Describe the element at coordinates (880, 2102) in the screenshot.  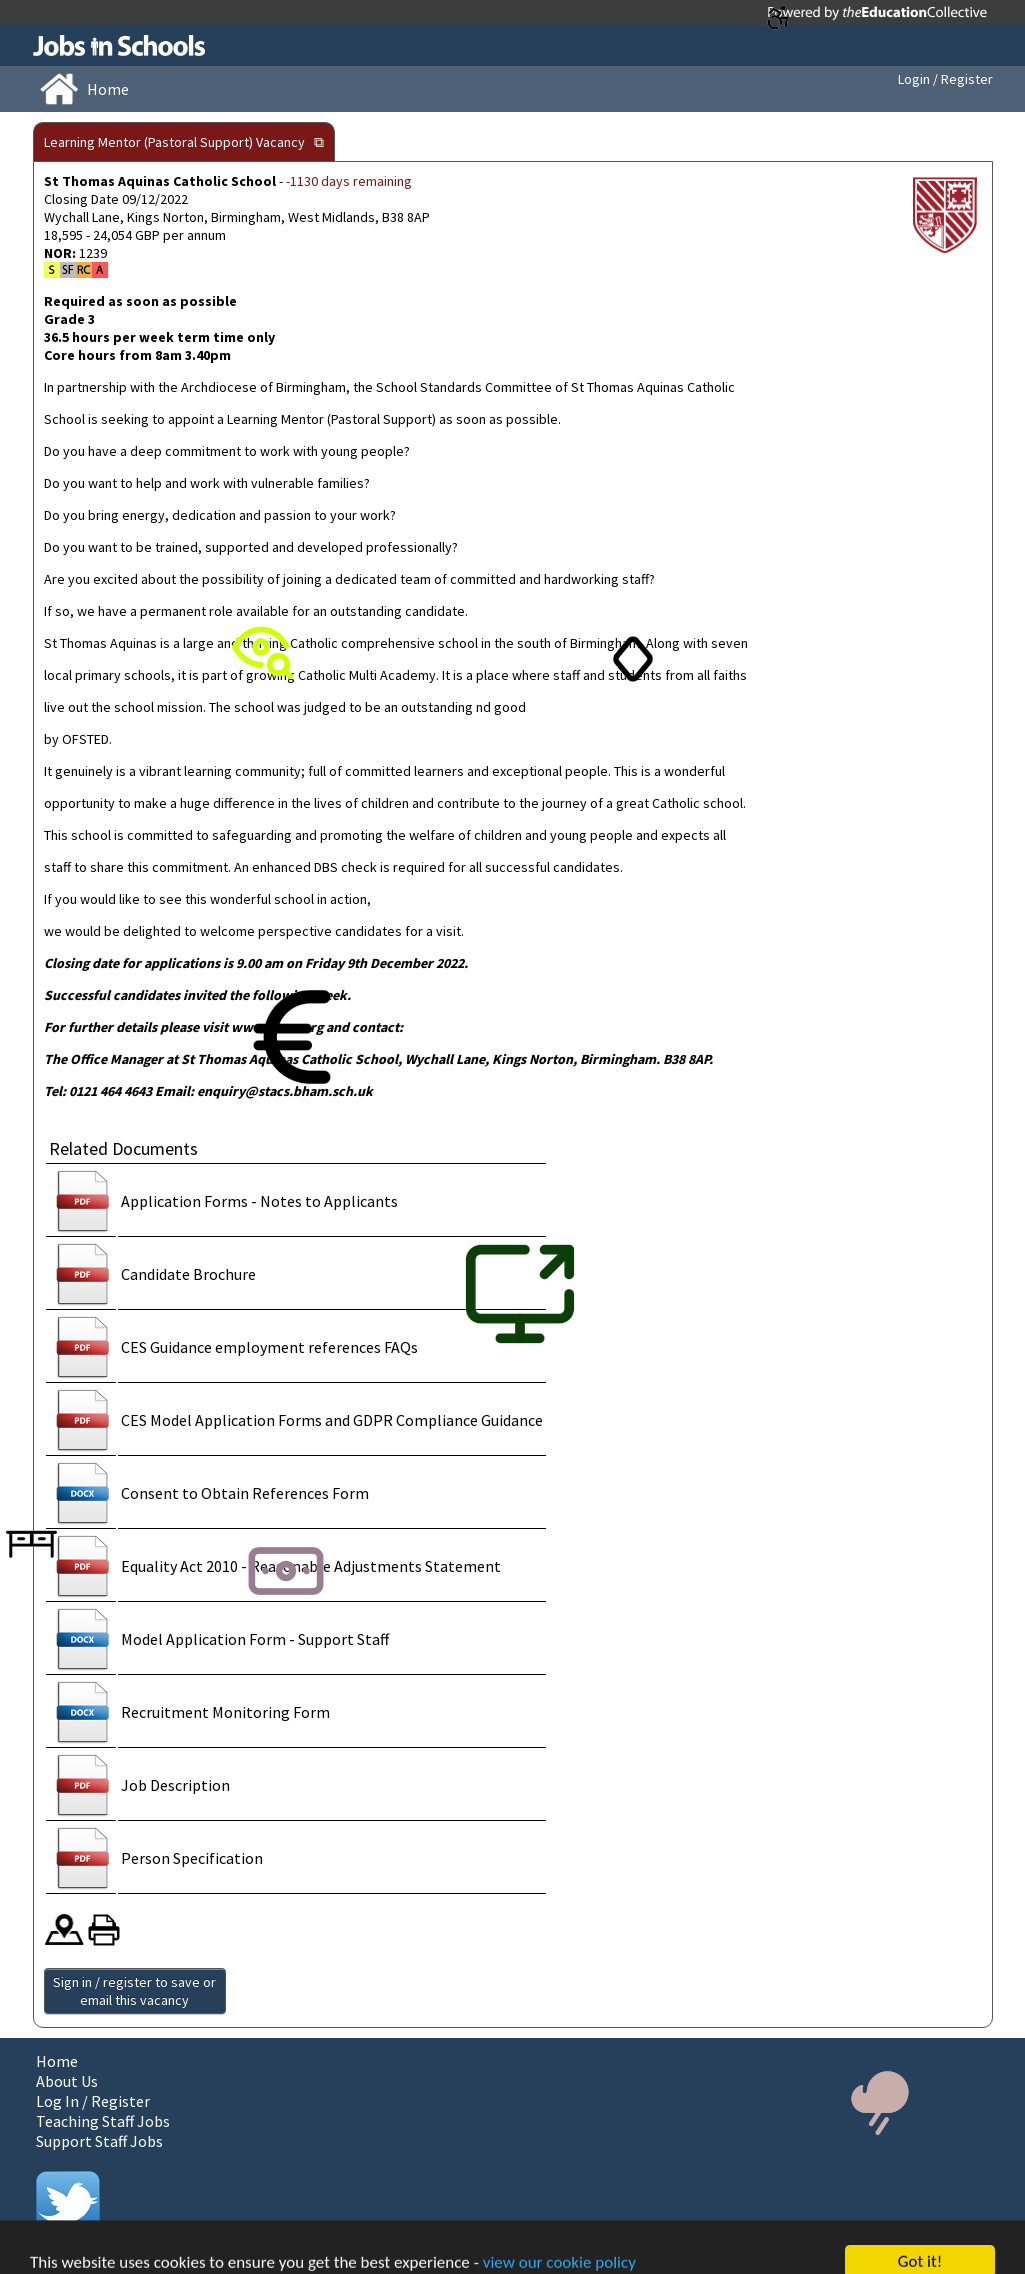
I see `indicates rainy weather conditions` at that location.